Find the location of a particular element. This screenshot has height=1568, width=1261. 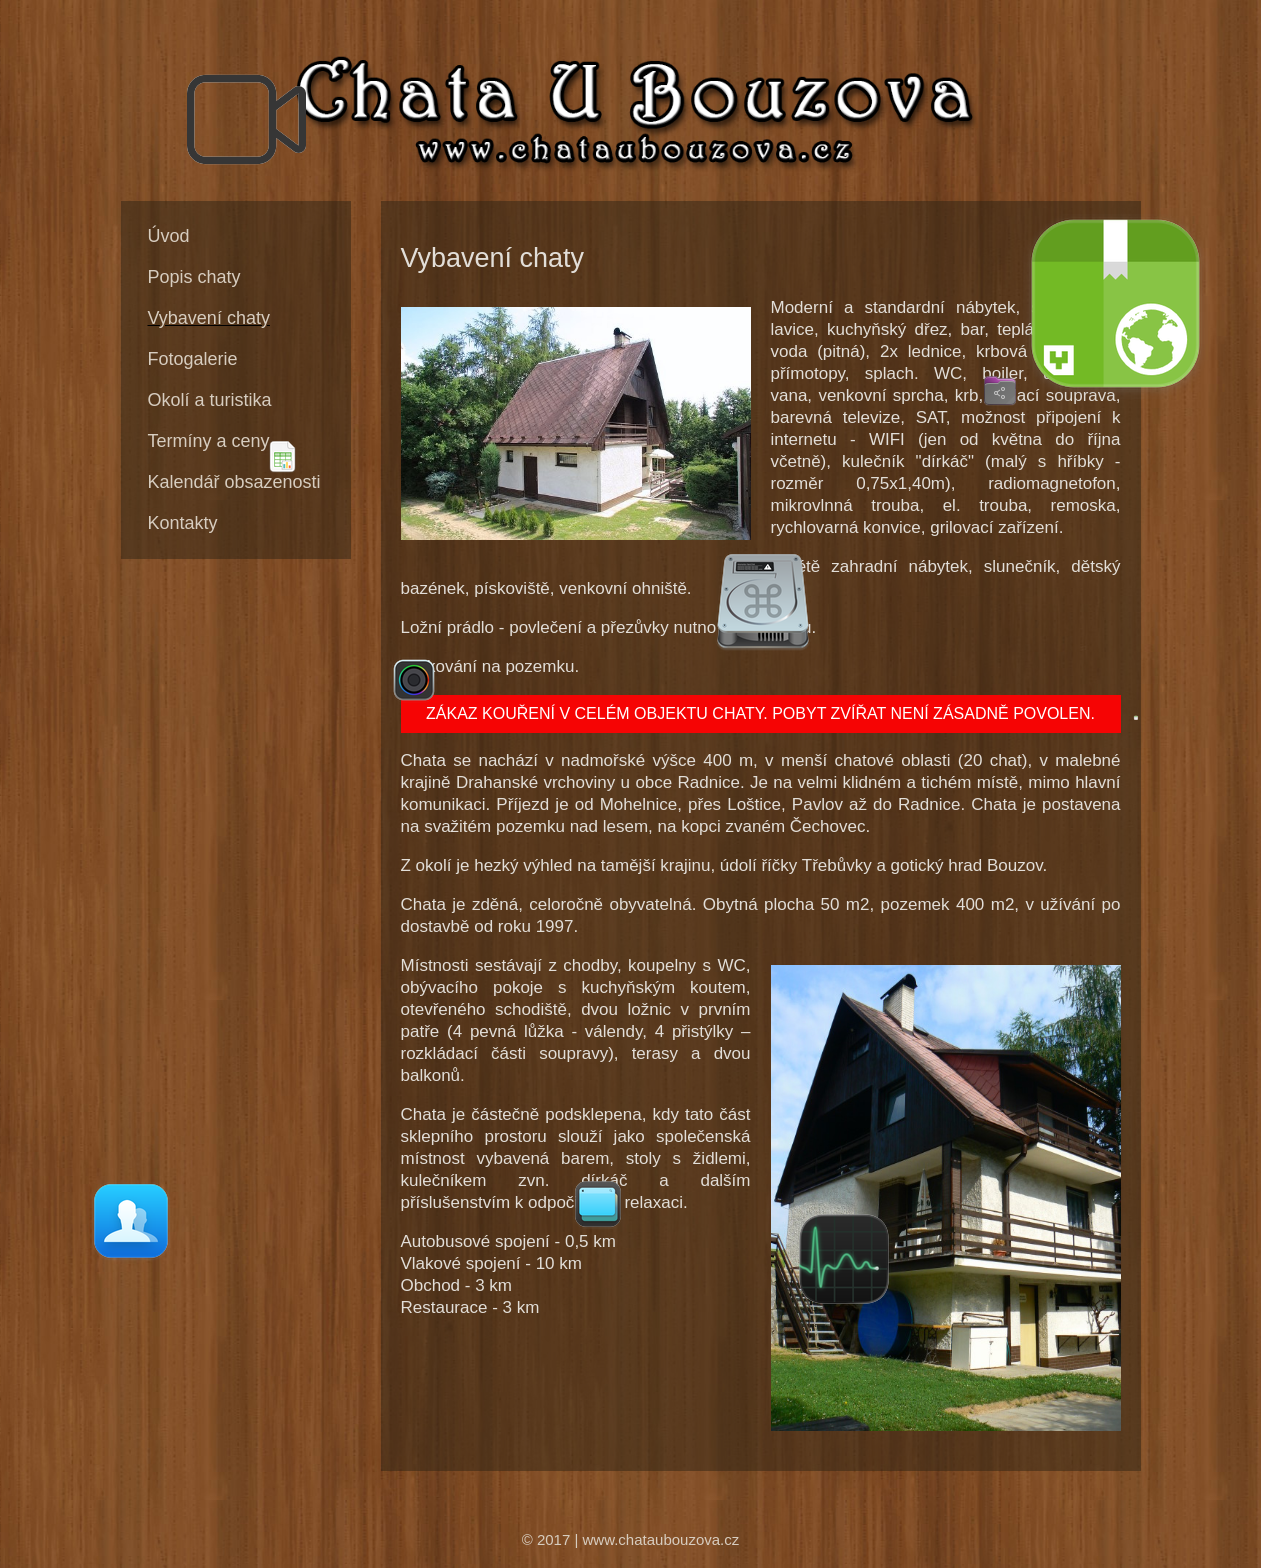

set up recurring payments or financial reminders is located at coordinates (1110, 683).